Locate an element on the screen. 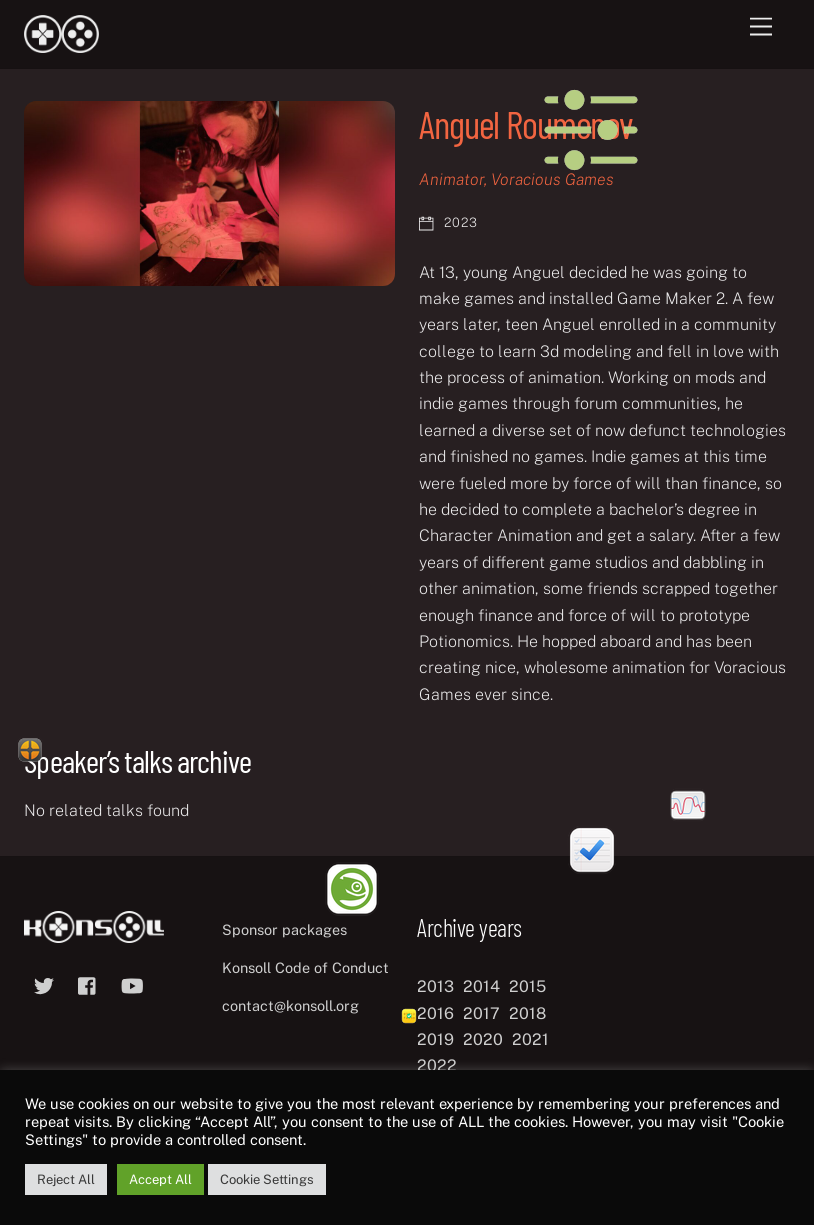  launch team fortress classic is located at coordinates (30, 750).